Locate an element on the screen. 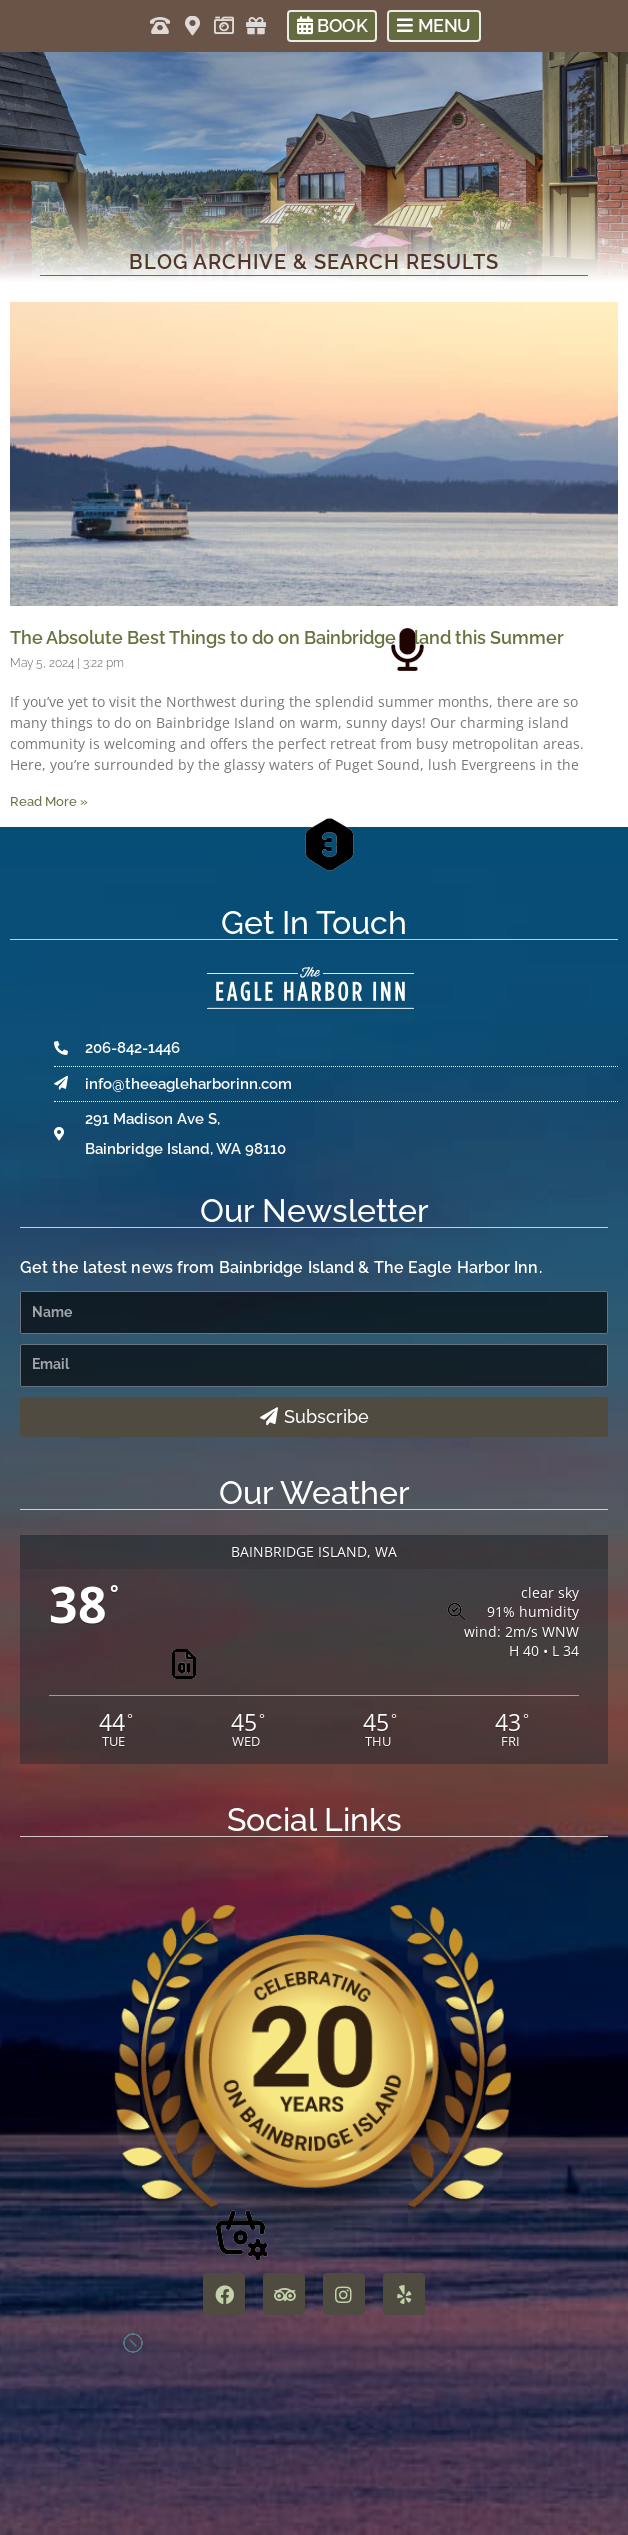 The width and height of the screenshot is (628, 2535). confirm search results is located at coordinates (456, 1611).